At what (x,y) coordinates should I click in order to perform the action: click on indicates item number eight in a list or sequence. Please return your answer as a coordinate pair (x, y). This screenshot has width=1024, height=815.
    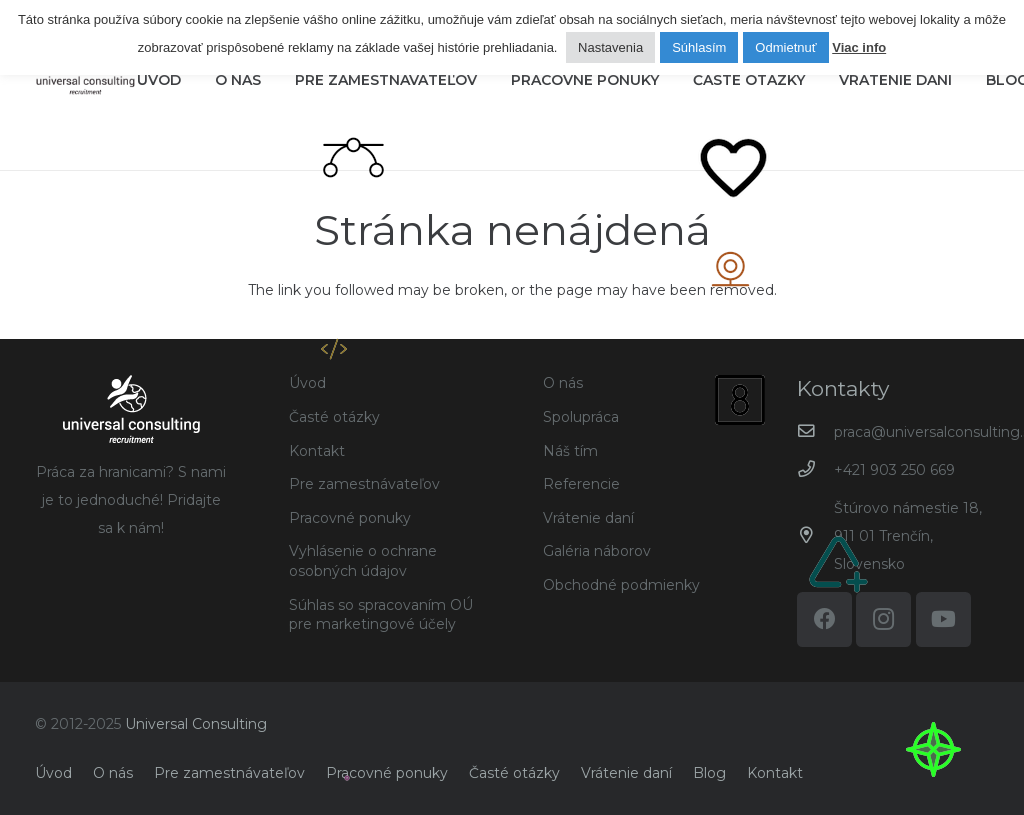
    Looking at the image, I should click on (740, 400).